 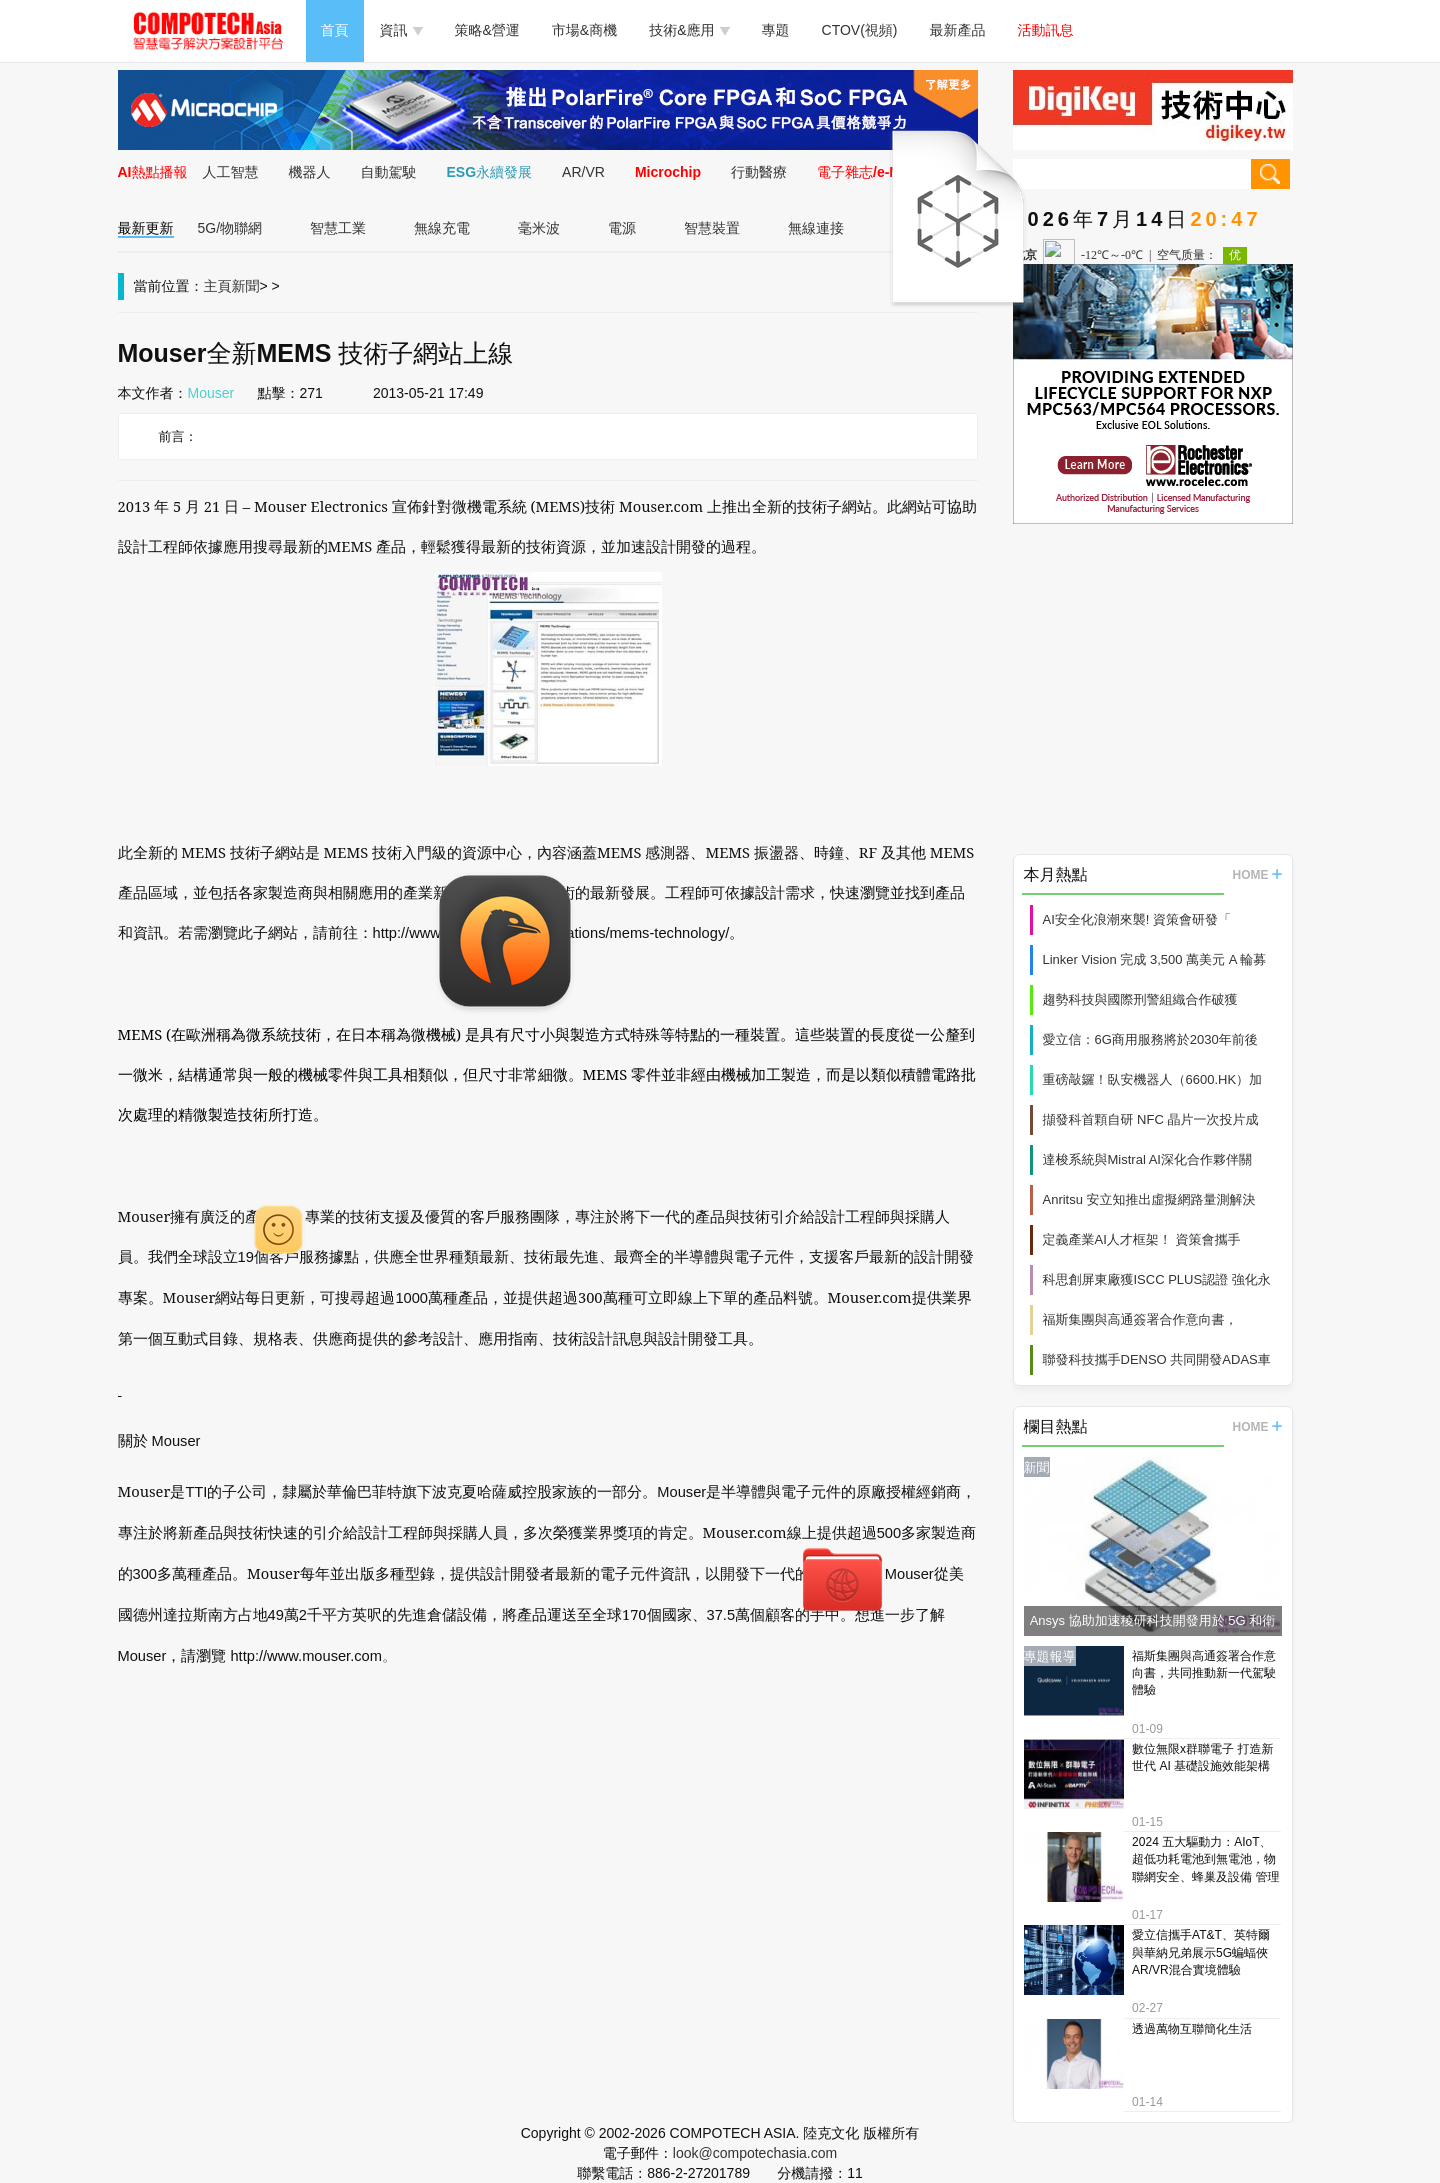 What do you see at coordinates (842, 1579) in the screenshot?
I see `folder containing html or web files` at bounding box center [842, 1579].